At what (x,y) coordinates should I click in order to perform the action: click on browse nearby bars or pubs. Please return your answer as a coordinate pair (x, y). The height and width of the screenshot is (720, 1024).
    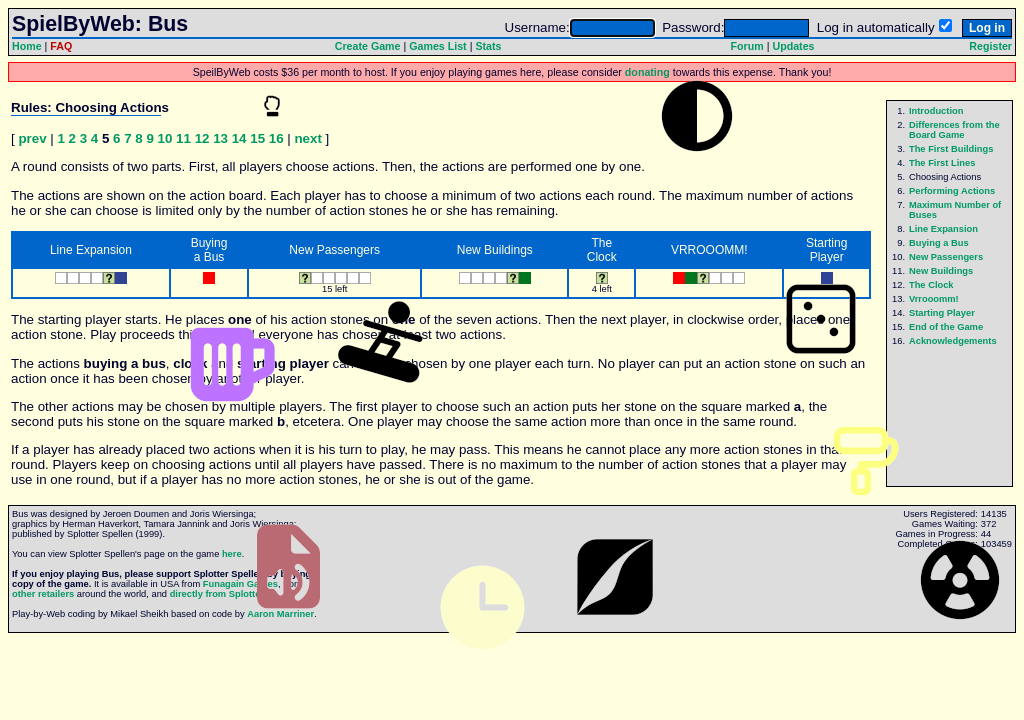
    Looking at the image, I should click on (227, 364).